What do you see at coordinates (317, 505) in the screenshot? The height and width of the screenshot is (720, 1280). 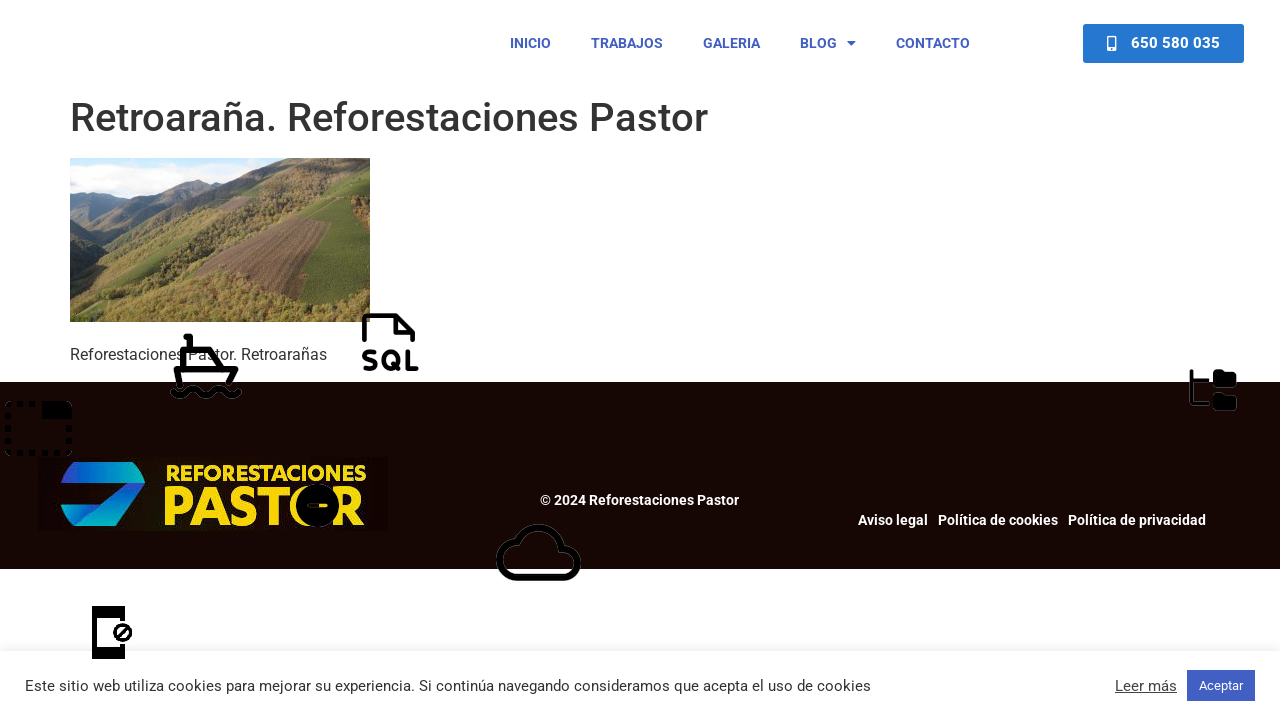 I see `remove an item from a list` at bounding box center [317, 505].